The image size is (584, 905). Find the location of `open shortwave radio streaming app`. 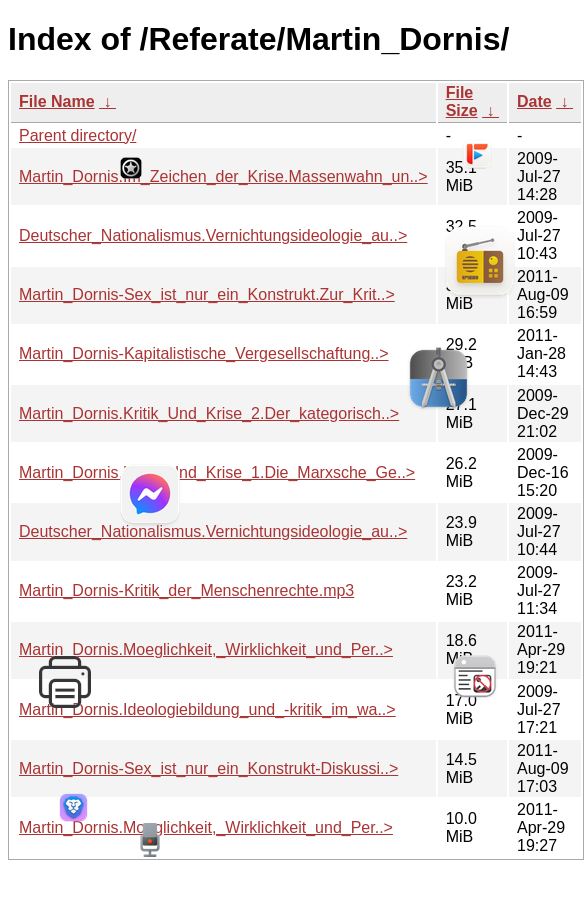

open shortwave radio streaming app is located at coordinates (480, 261).